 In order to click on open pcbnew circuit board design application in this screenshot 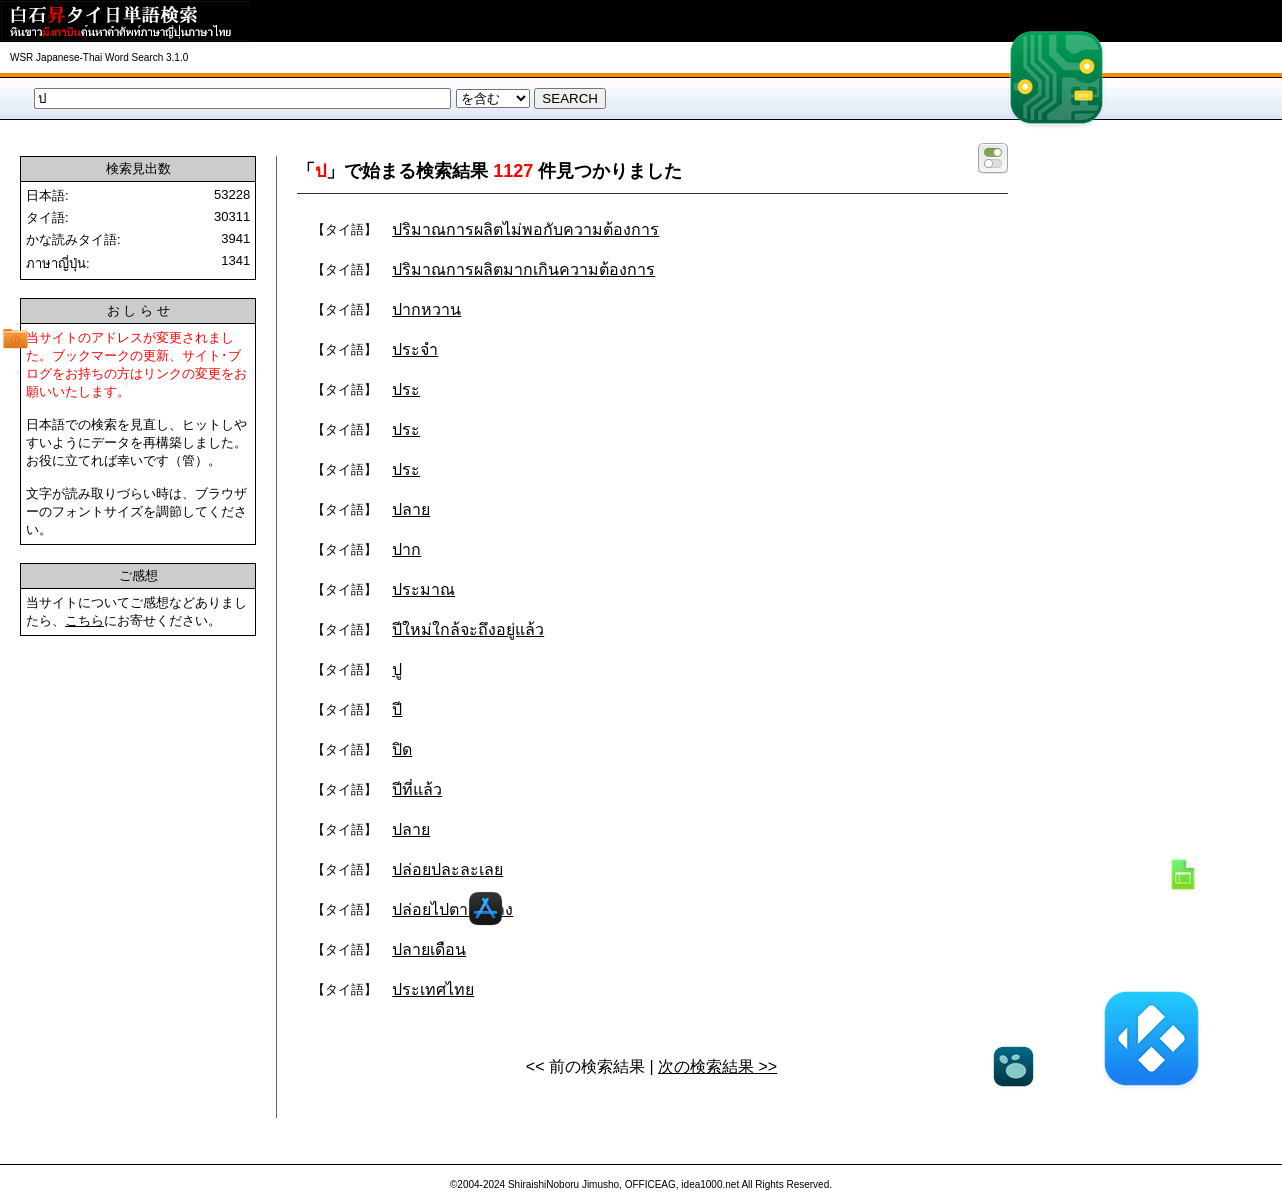, I will do `click(1056, 77)`.